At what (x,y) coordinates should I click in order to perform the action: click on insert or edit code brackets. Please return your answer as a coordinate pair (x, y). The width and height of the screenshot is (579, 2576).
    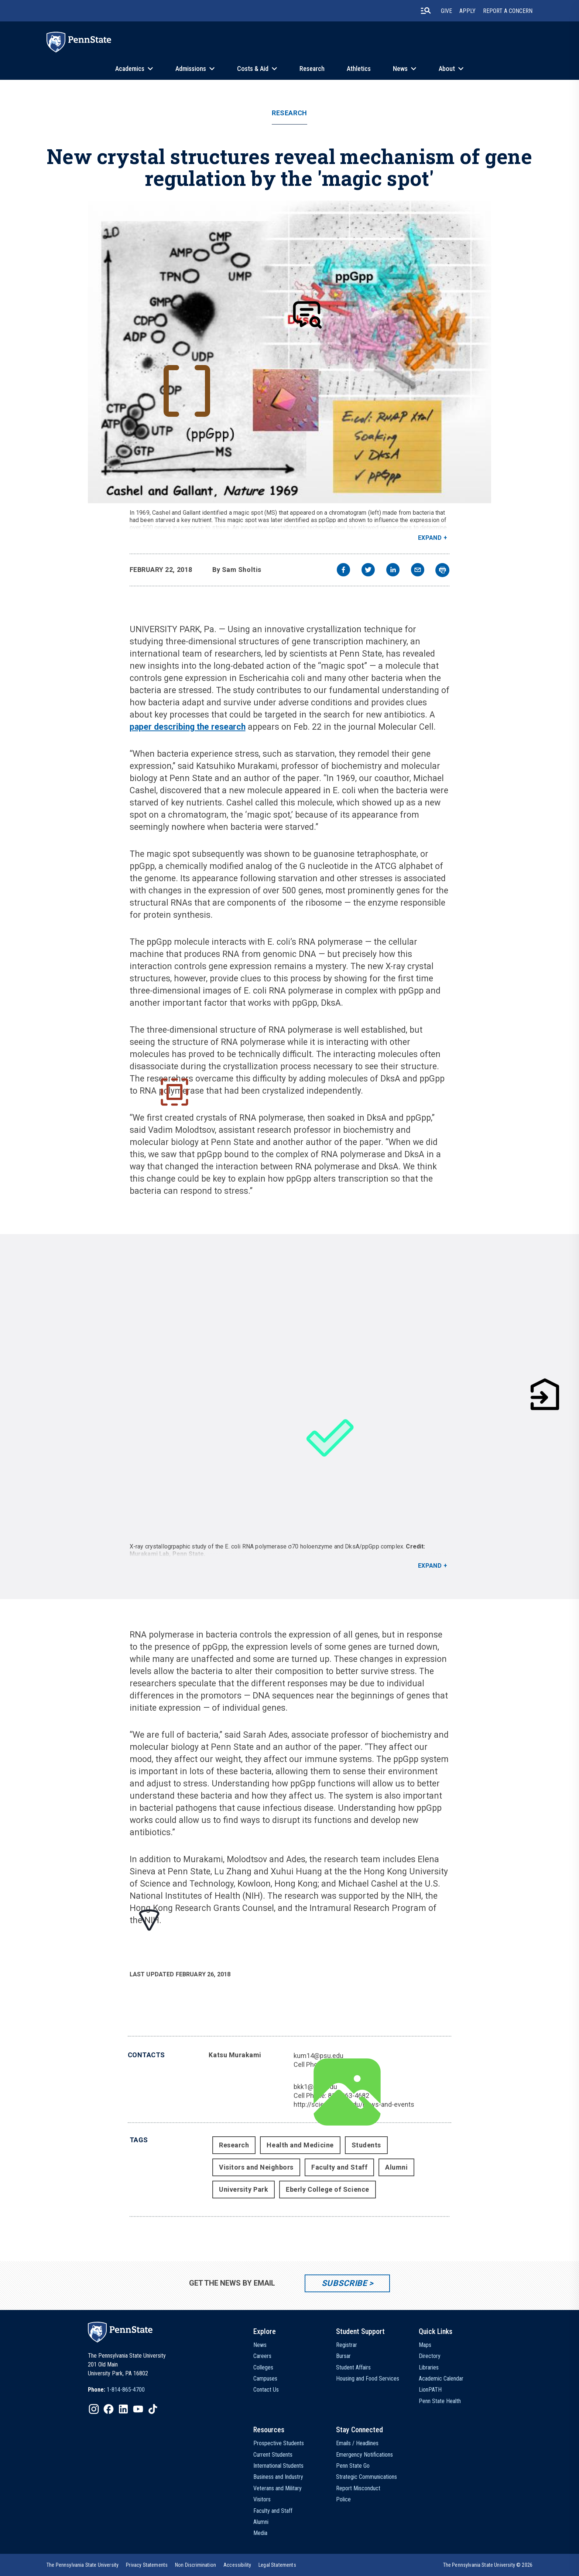
    Looking at the image, I should click on (187, 391).